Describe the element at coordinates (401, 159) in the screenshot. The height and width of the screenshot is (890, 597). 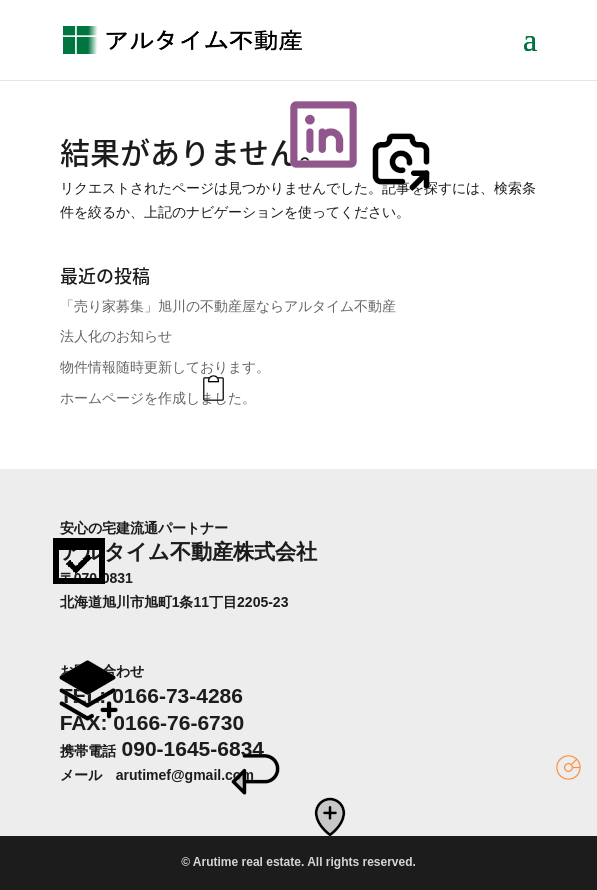
I see `share a photo or image` at that location.